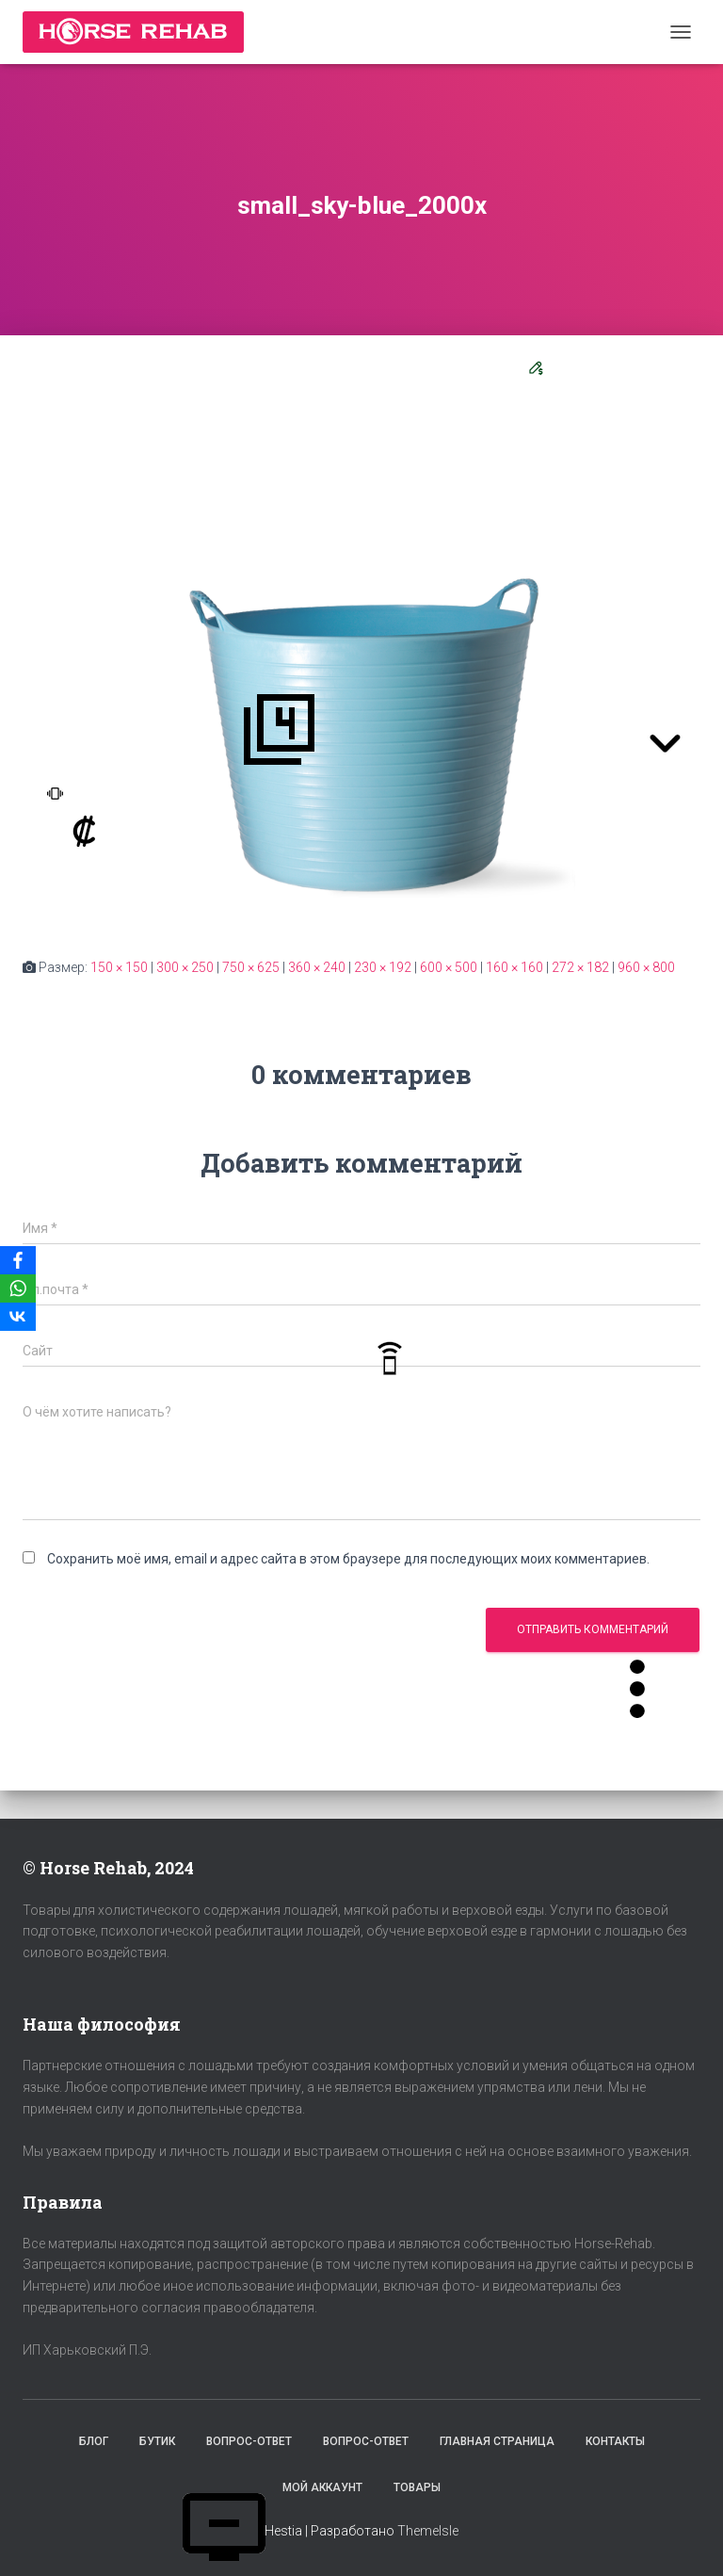 The image size is (723, 2576). What do you see at coordinates (224, 2527) in the screenshot?
I see `remove video from playback queue` at bounding box center [224, 2527].